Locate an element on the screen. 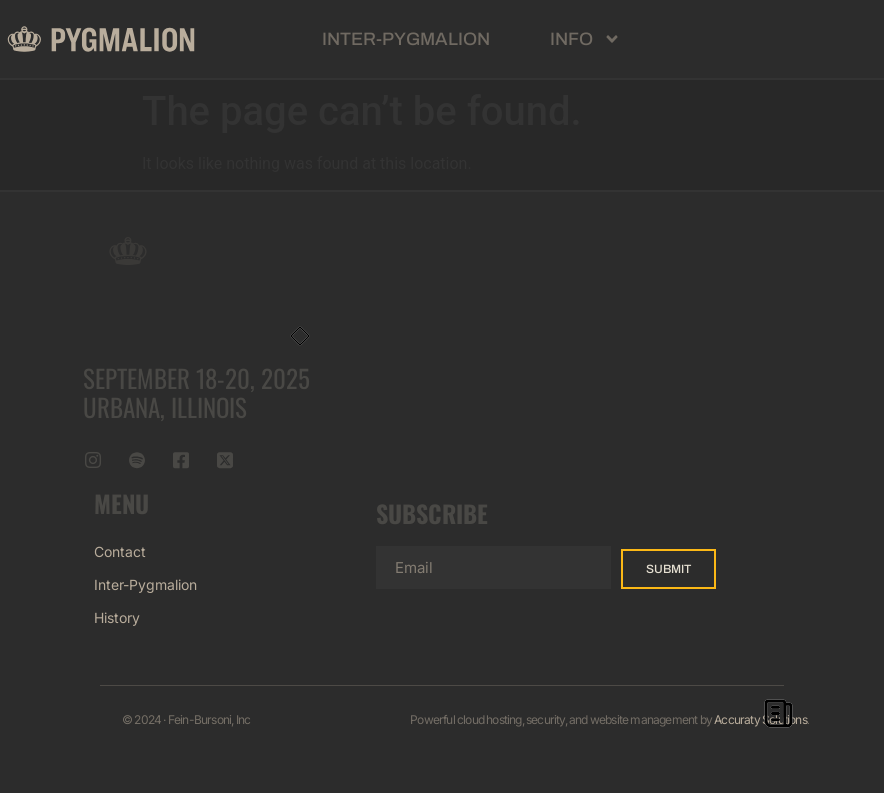  view news articles or updates is located at coordinates (778, 713).